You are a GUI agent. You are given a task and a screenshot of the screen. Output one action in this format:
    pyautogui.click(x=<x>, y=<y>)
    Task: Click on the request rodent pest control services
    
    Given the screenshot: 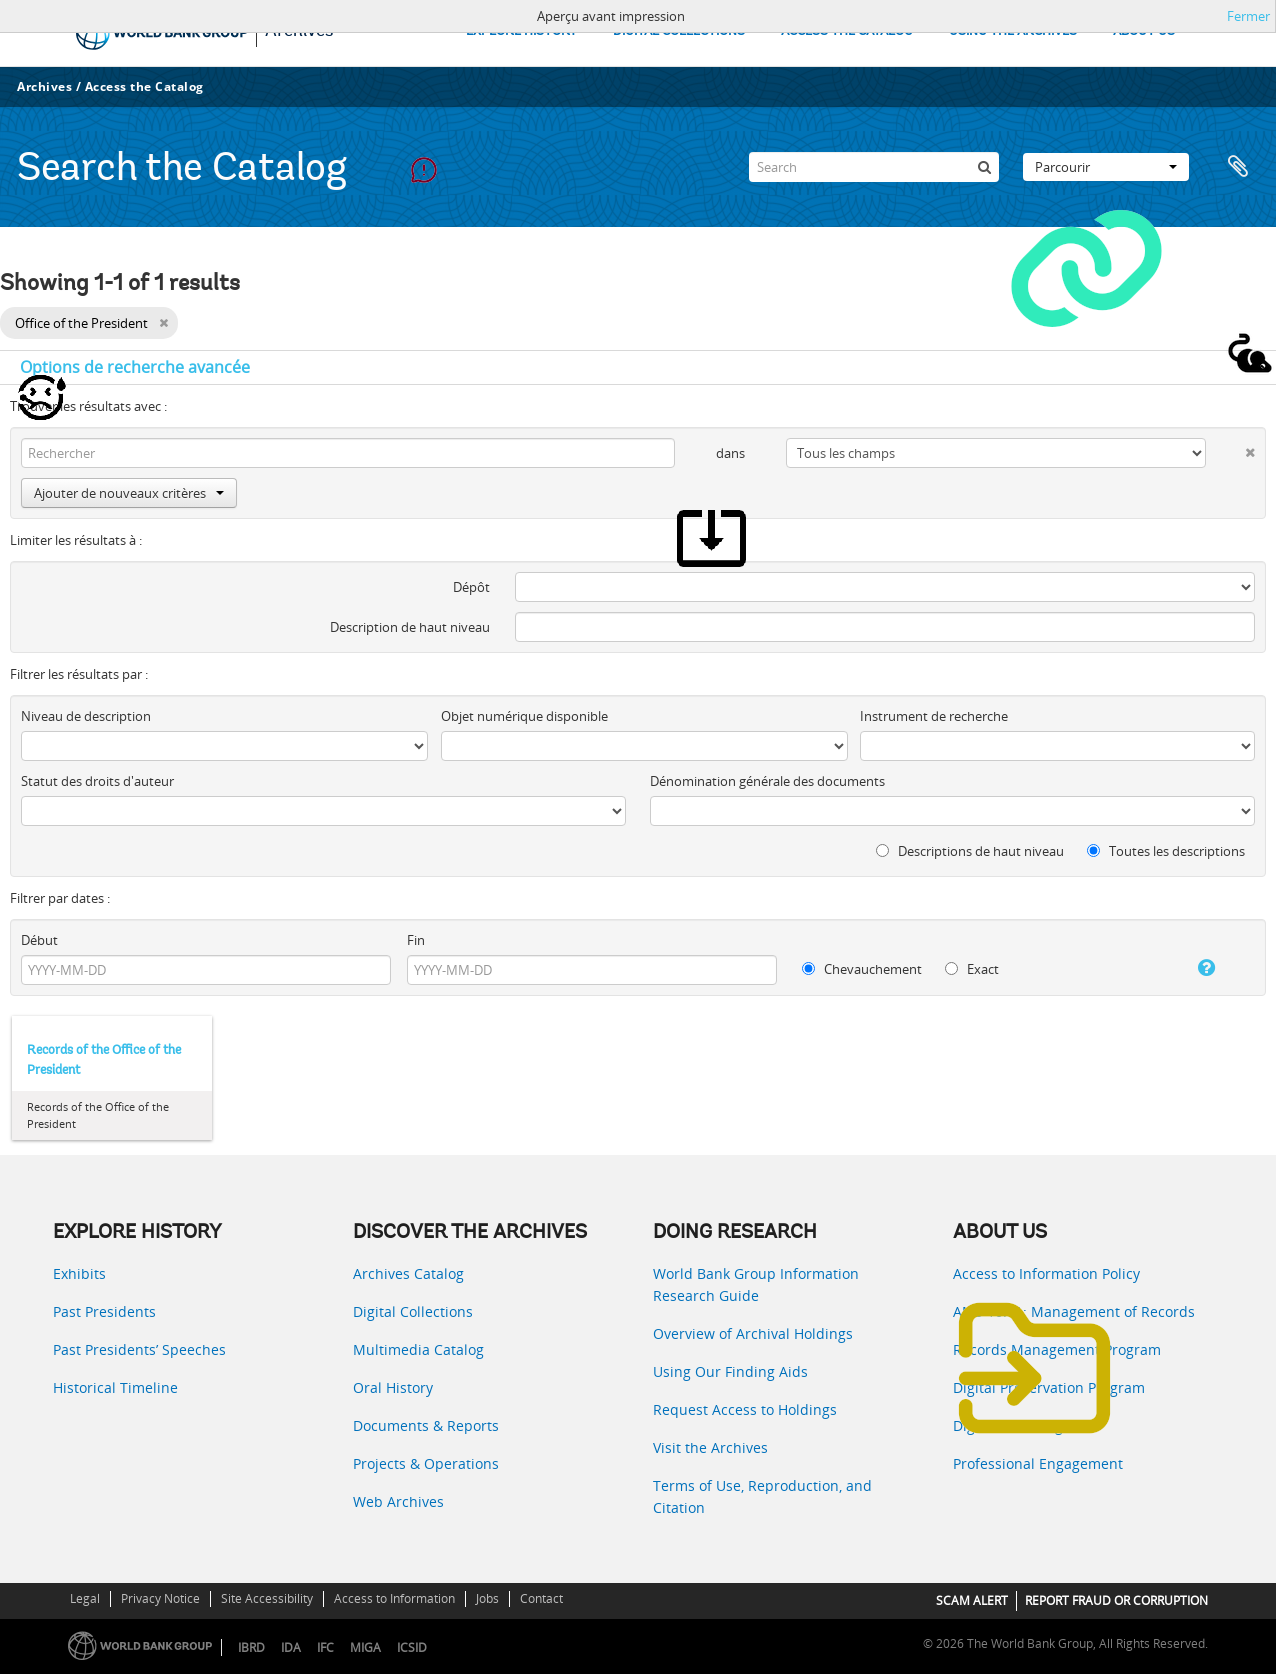 What is the action you would take?
    pyautogui.click(x=1250, y=353)
    